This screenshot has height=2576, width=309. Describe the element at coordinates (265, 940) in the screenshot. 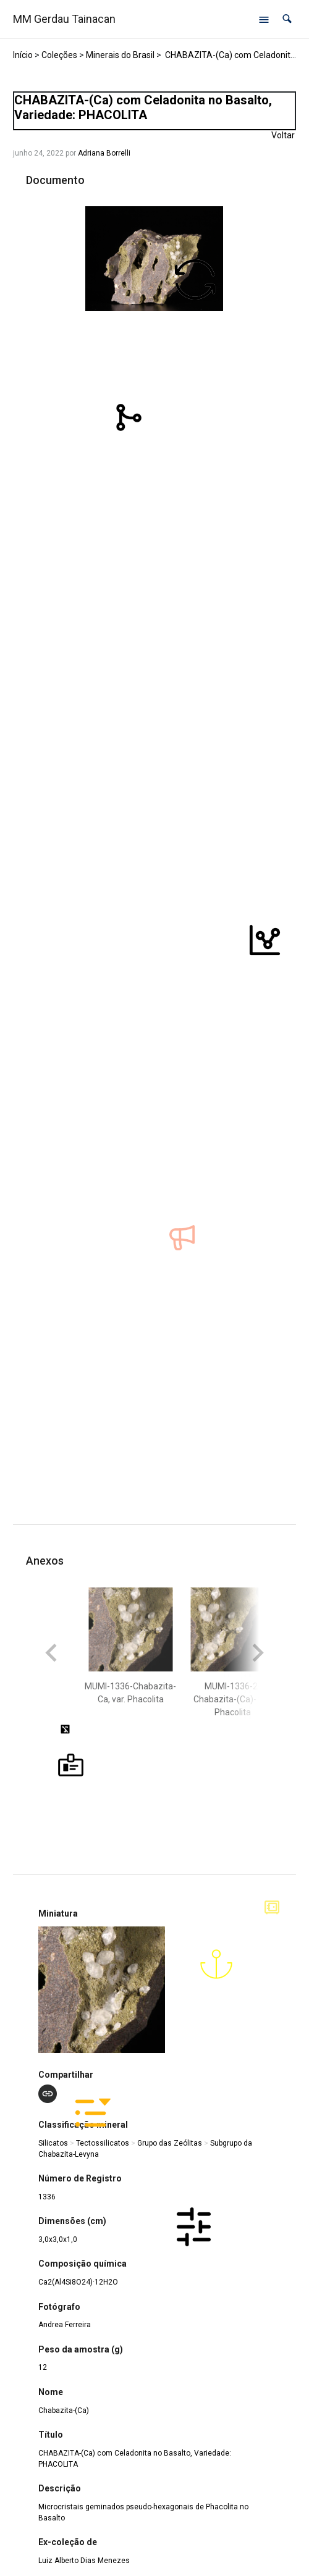

I see `view scatter plot or data visualization` at that location.